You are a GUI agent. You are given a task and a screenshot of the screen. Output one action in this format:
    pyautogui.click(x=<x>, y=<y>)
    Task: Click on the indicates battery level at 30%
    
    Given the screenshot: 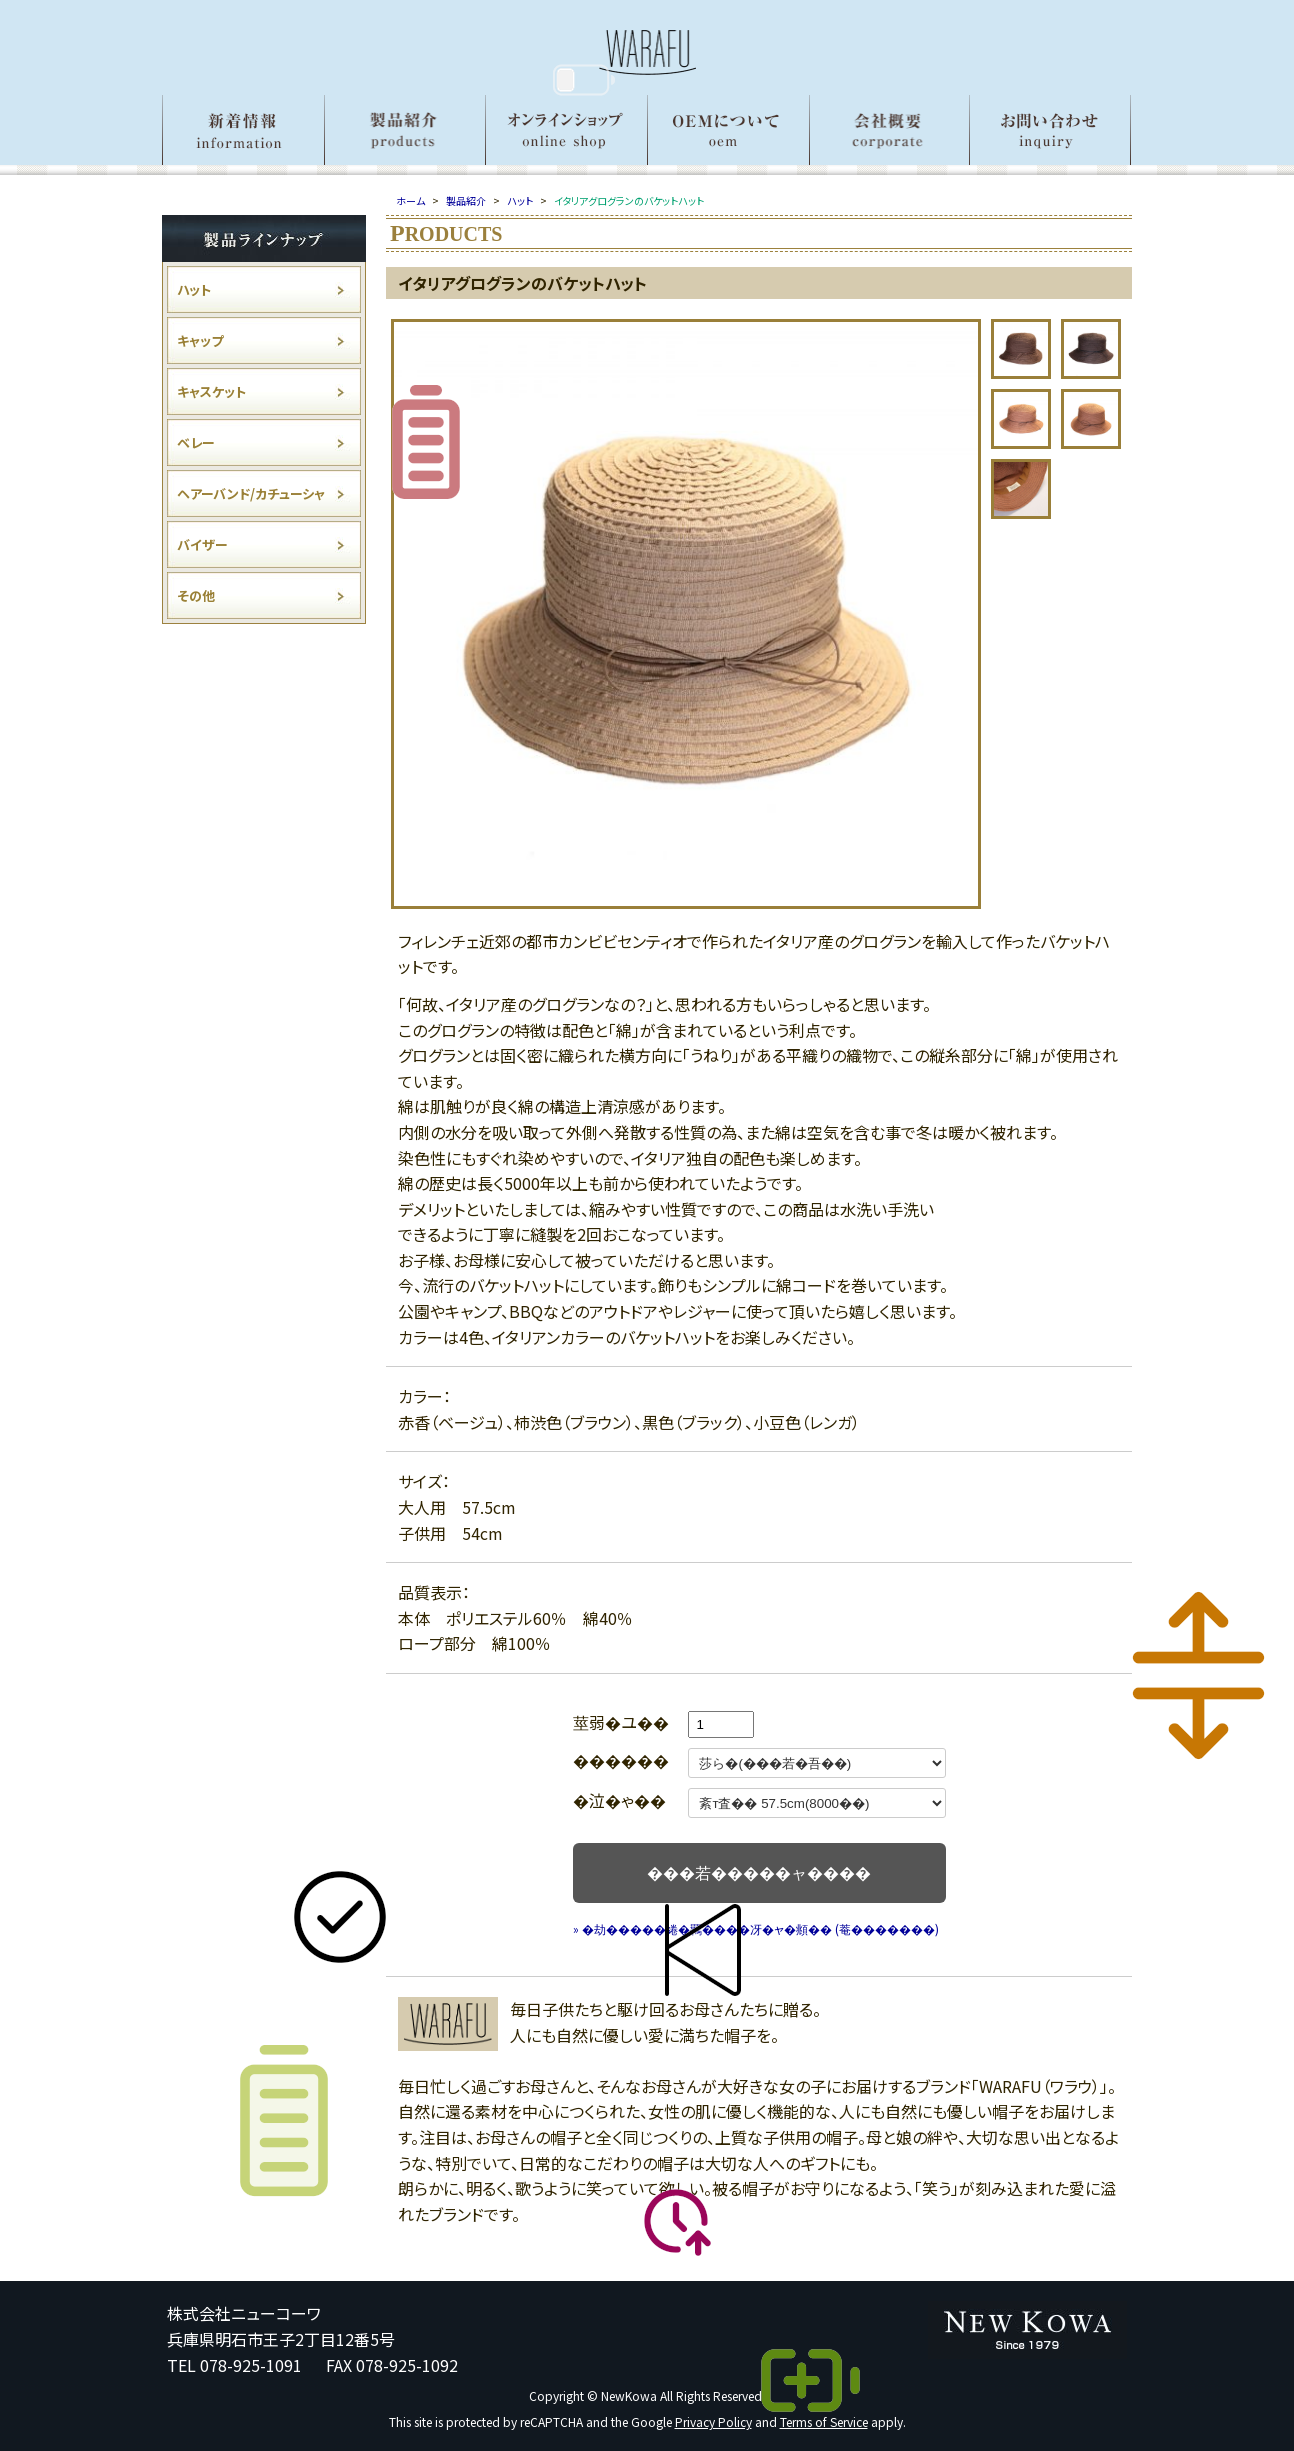 What is the action you would take?
    pyautogui.click(x=584, y=80)
    